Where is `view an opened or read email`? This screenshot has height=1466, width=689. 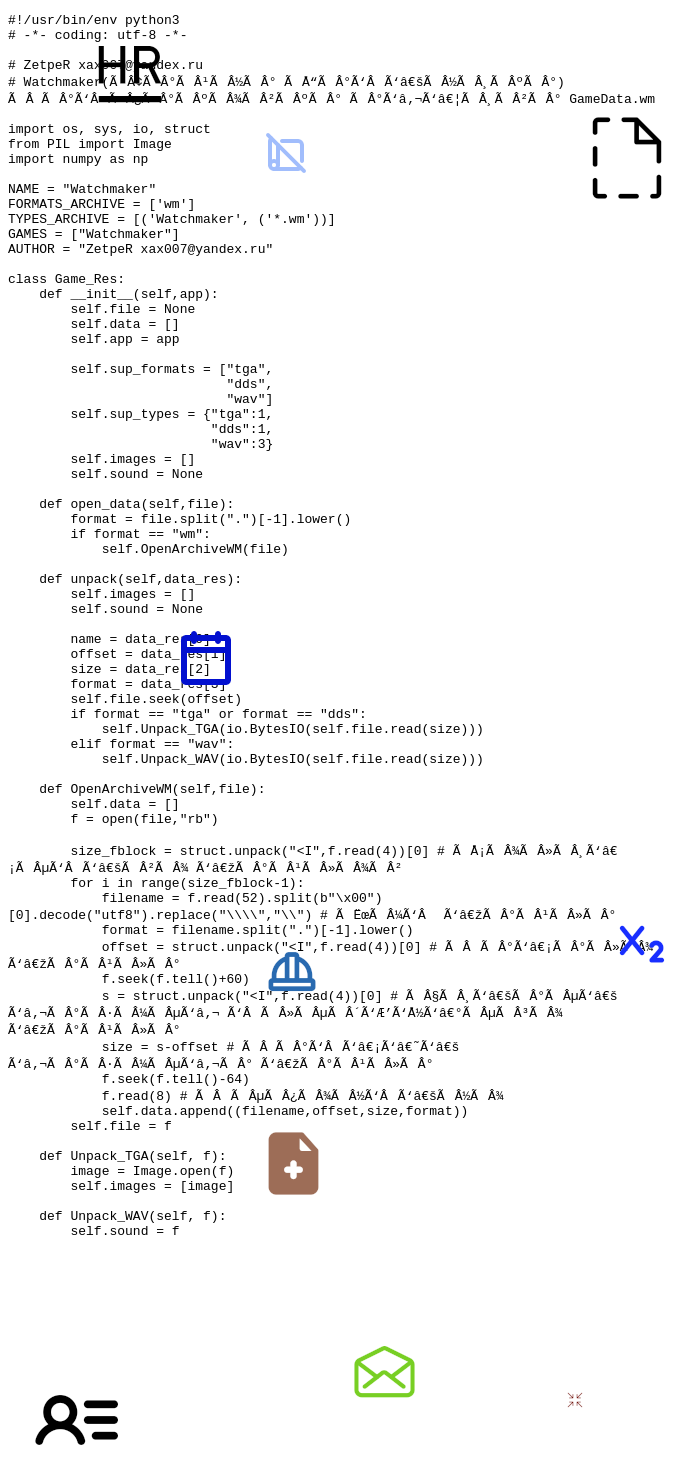
view an opened or read email is located at coordinates (384, 1371).